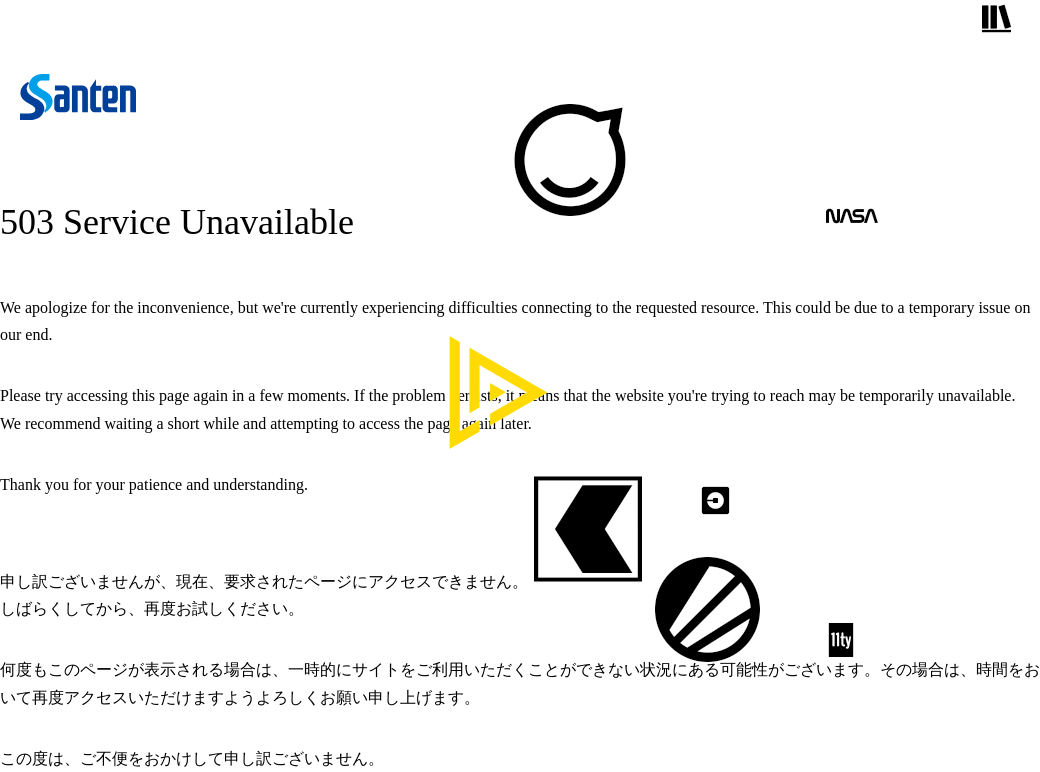  What do you see at coordinates (841, 640) in the screenshot?
I see `eleventy (11ty) static site generator logo` at bounding box center [841, 640].